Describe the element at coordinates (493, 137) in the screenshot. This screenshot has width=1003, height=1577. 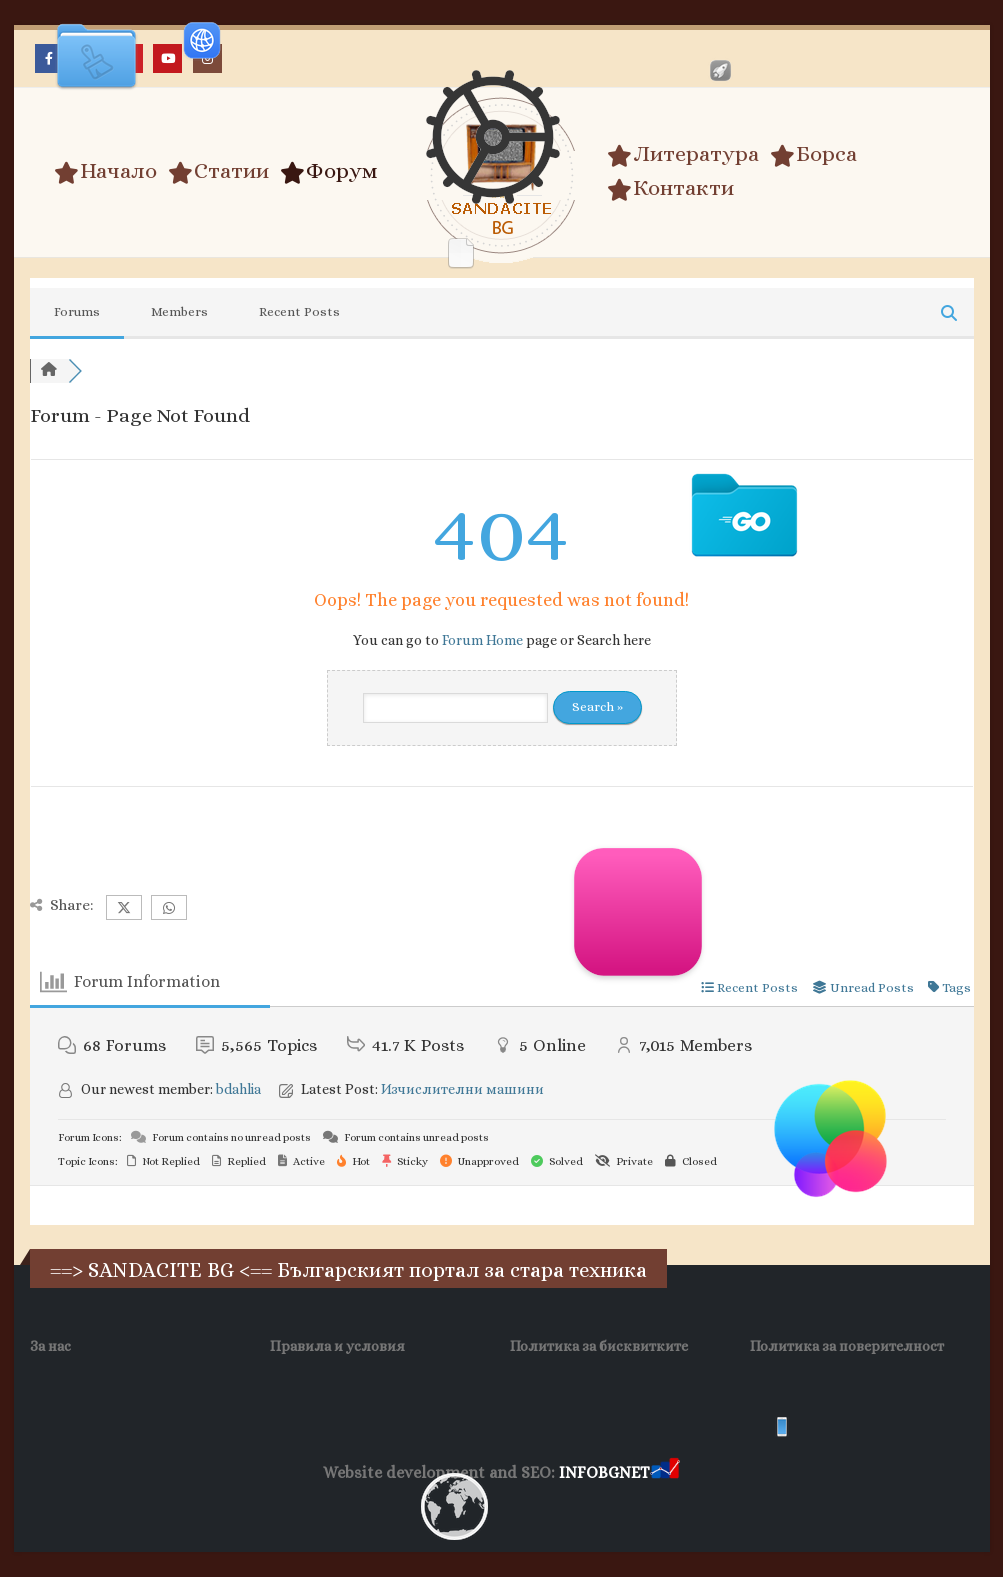
I see `access system settings and preferences` at that location.